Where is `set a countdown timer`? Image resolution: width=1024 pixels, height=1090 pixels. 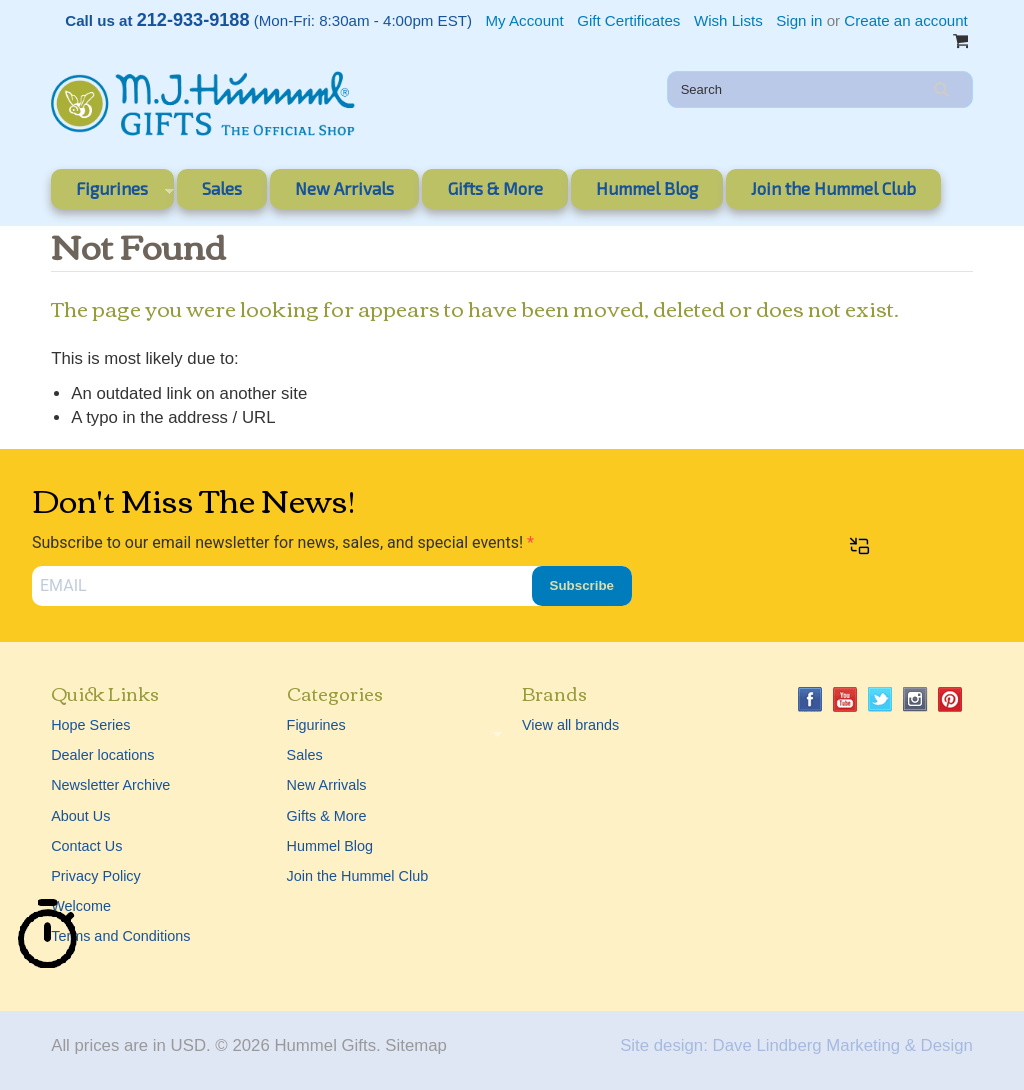
set a countdown timer is located at coordinates (47, 935).